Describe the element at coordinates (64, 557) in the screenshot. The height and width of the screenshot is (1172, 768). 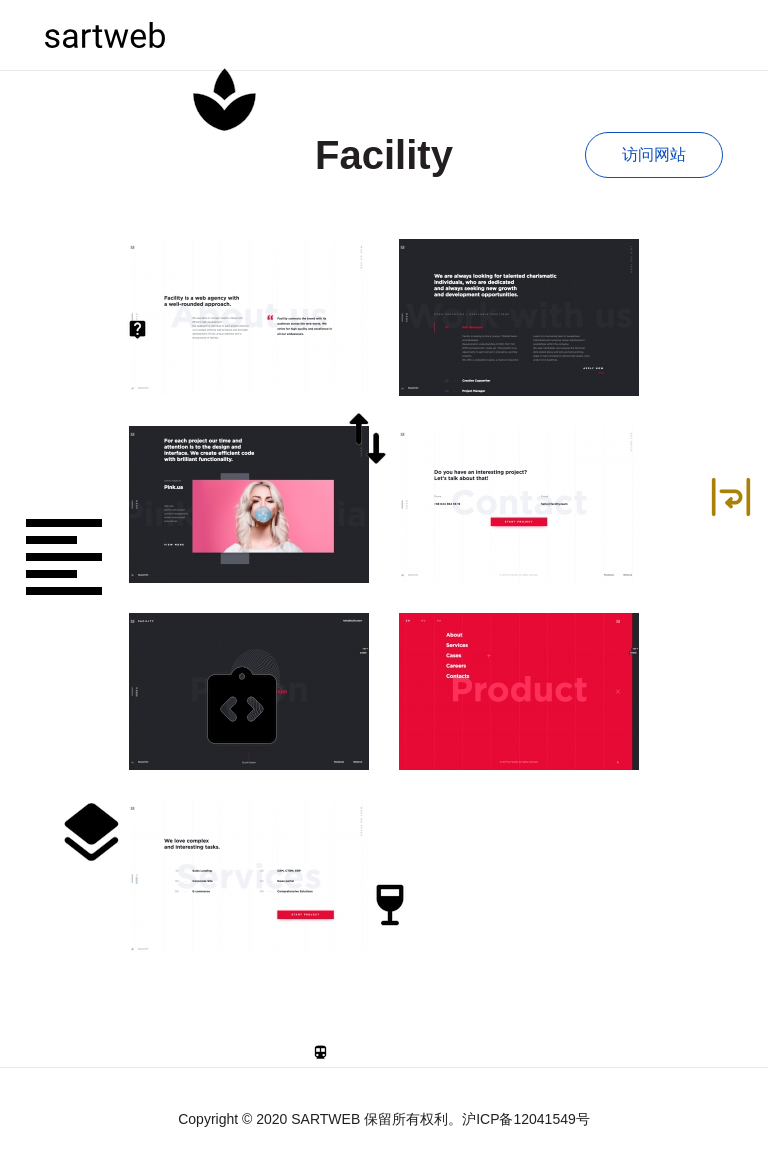
I see `align text to the left` at that location.